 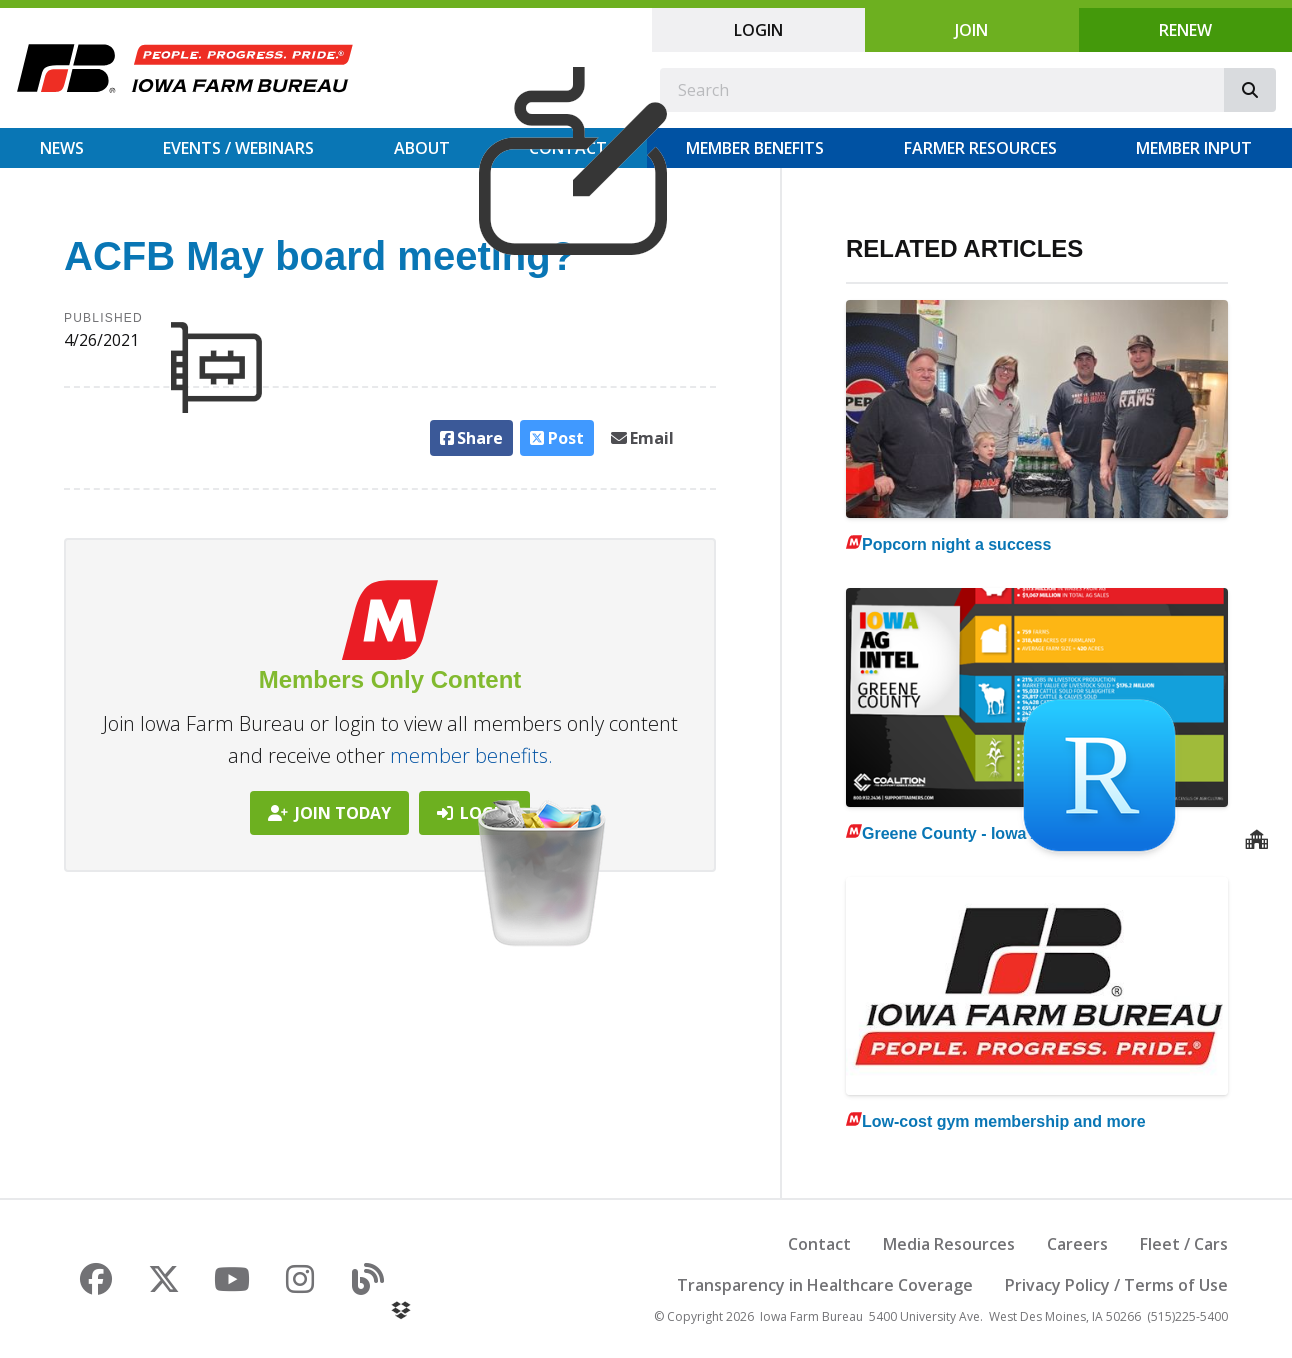 I want to click on open RStudio application, so click(x=1099, y=775).